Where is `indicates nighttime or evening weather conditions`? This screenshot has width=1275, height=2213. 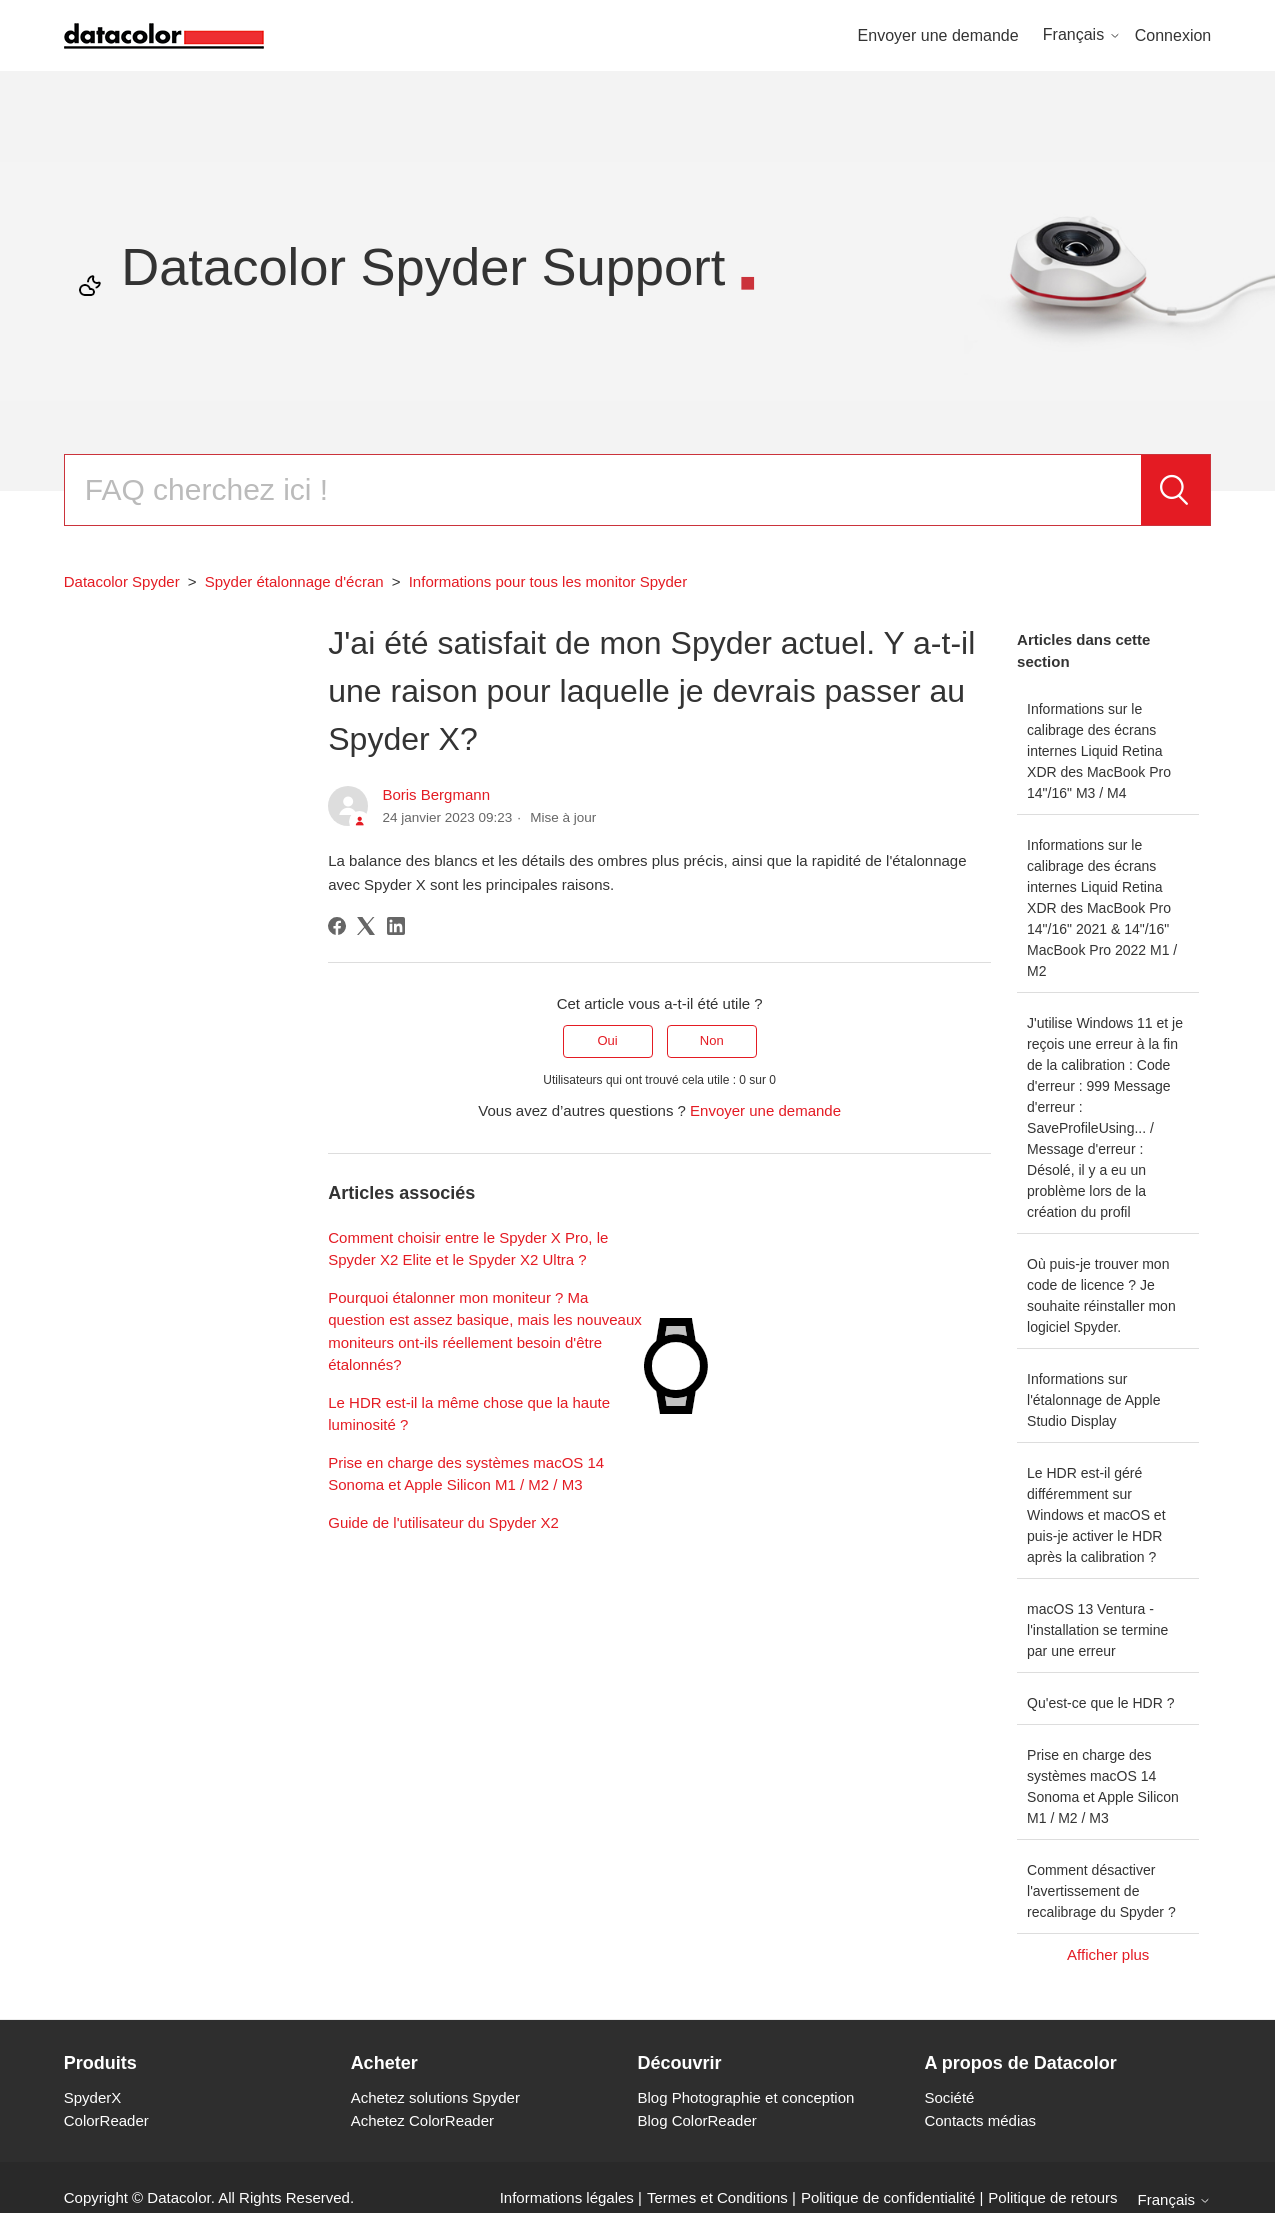 indicates nighttime or evening weather conditions is located at coordinates (90, 285).